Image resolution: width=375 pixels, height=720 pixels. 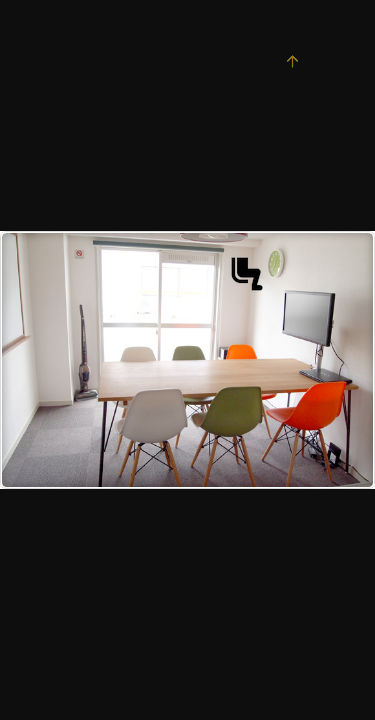 What do you see at coordinates (292, 61) in the screenshot?
I see `move item up in a list` at bounding box center [292, 61].